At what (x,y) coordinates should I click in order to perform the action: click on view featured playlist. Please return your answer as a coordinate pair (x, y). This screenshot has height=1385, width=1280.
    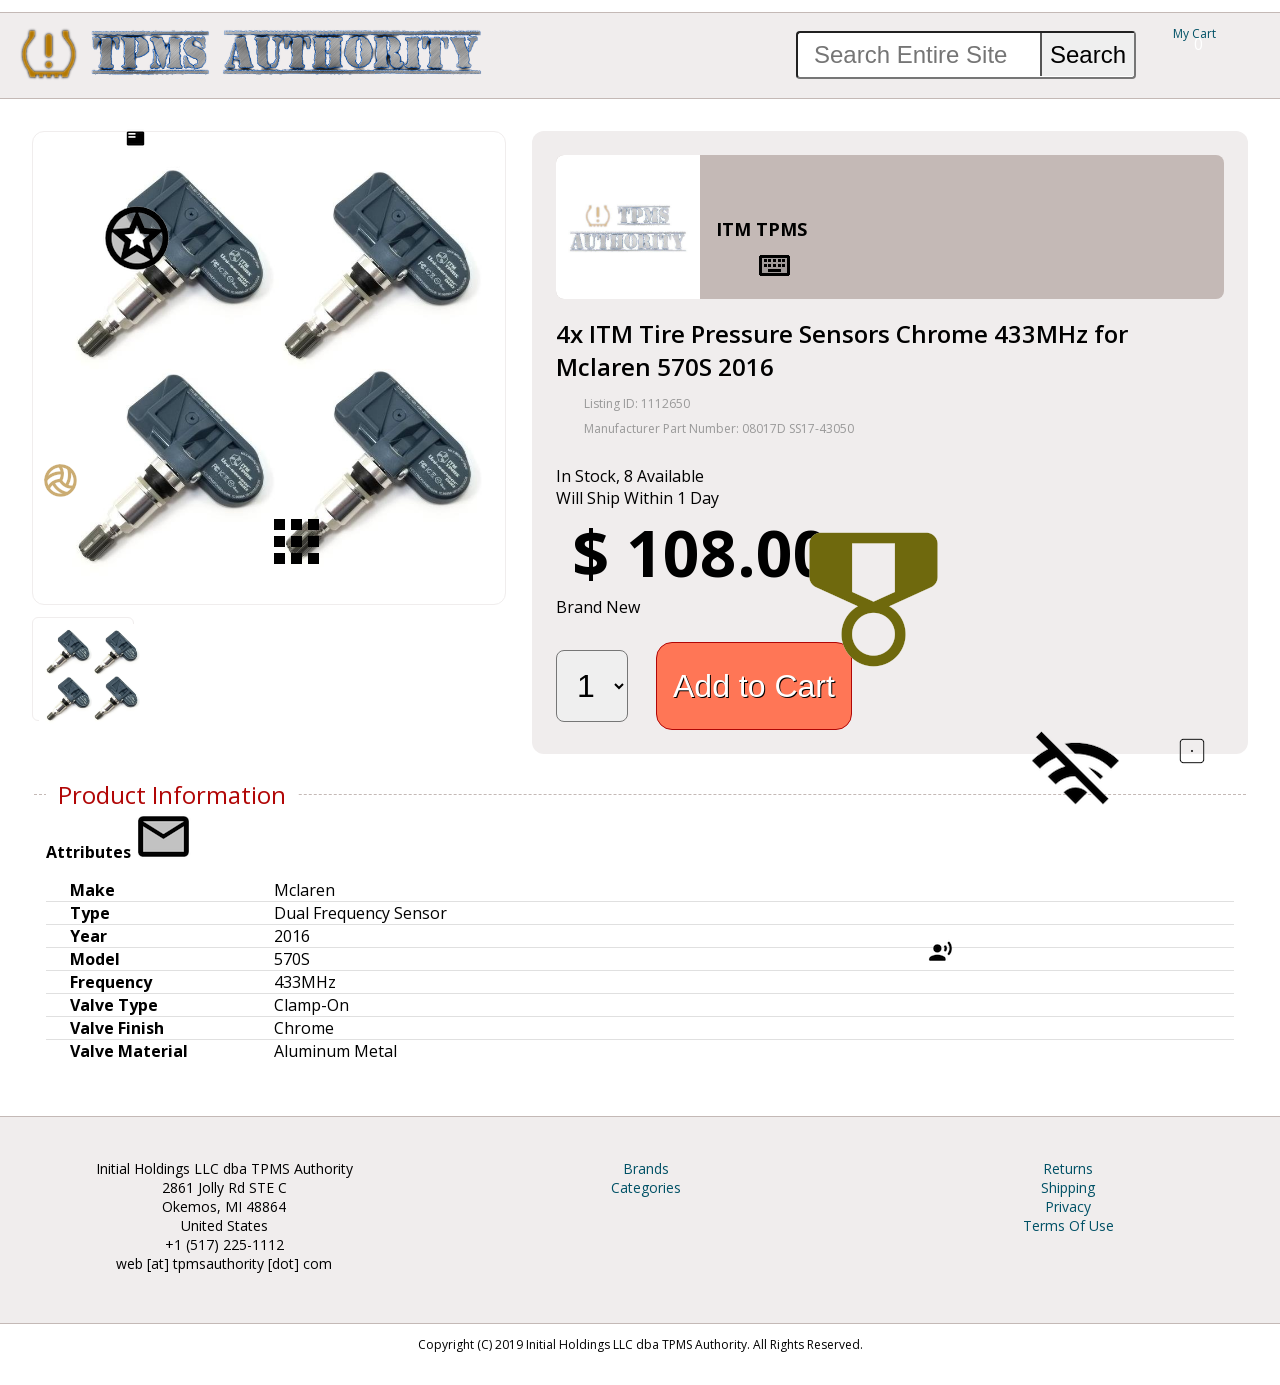
    Looking at the image, I should click on (135, 138).